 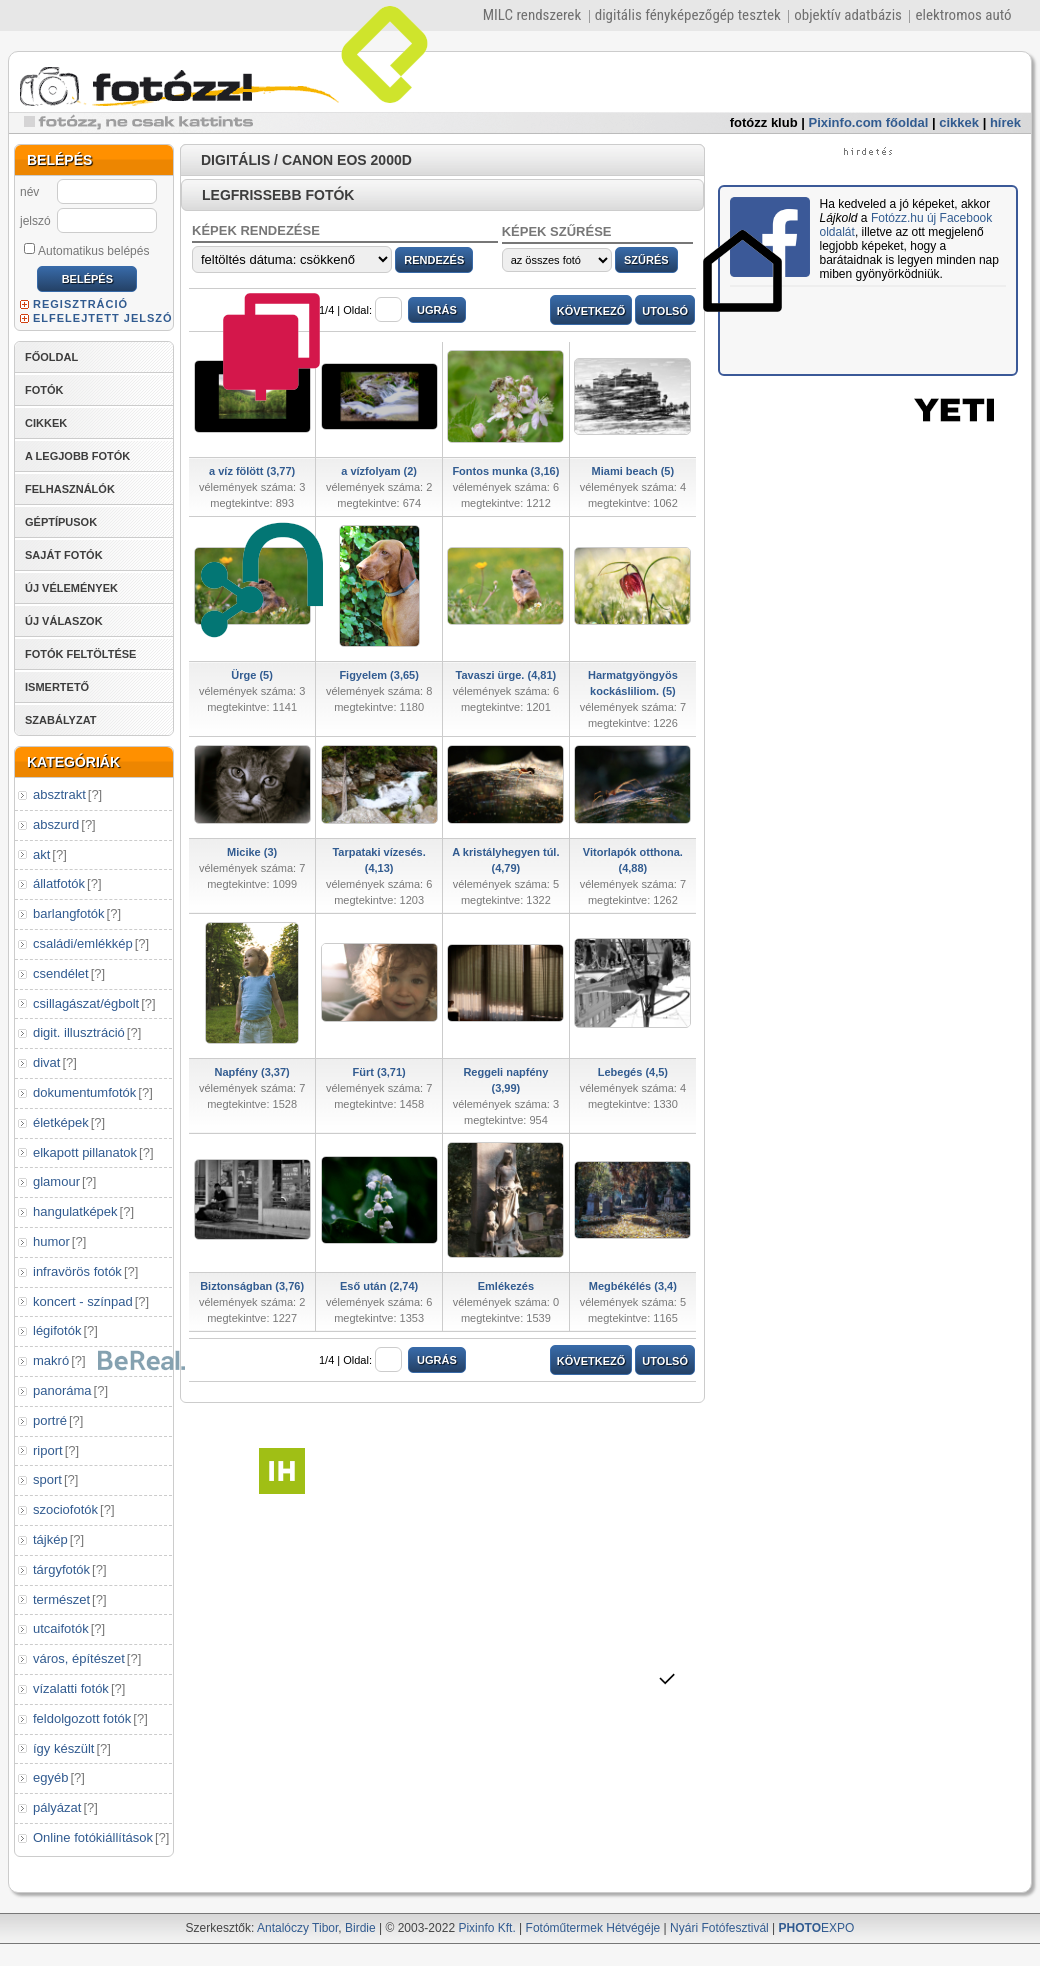 I want to click on navigate to home screen, so click(x=742, y=272).